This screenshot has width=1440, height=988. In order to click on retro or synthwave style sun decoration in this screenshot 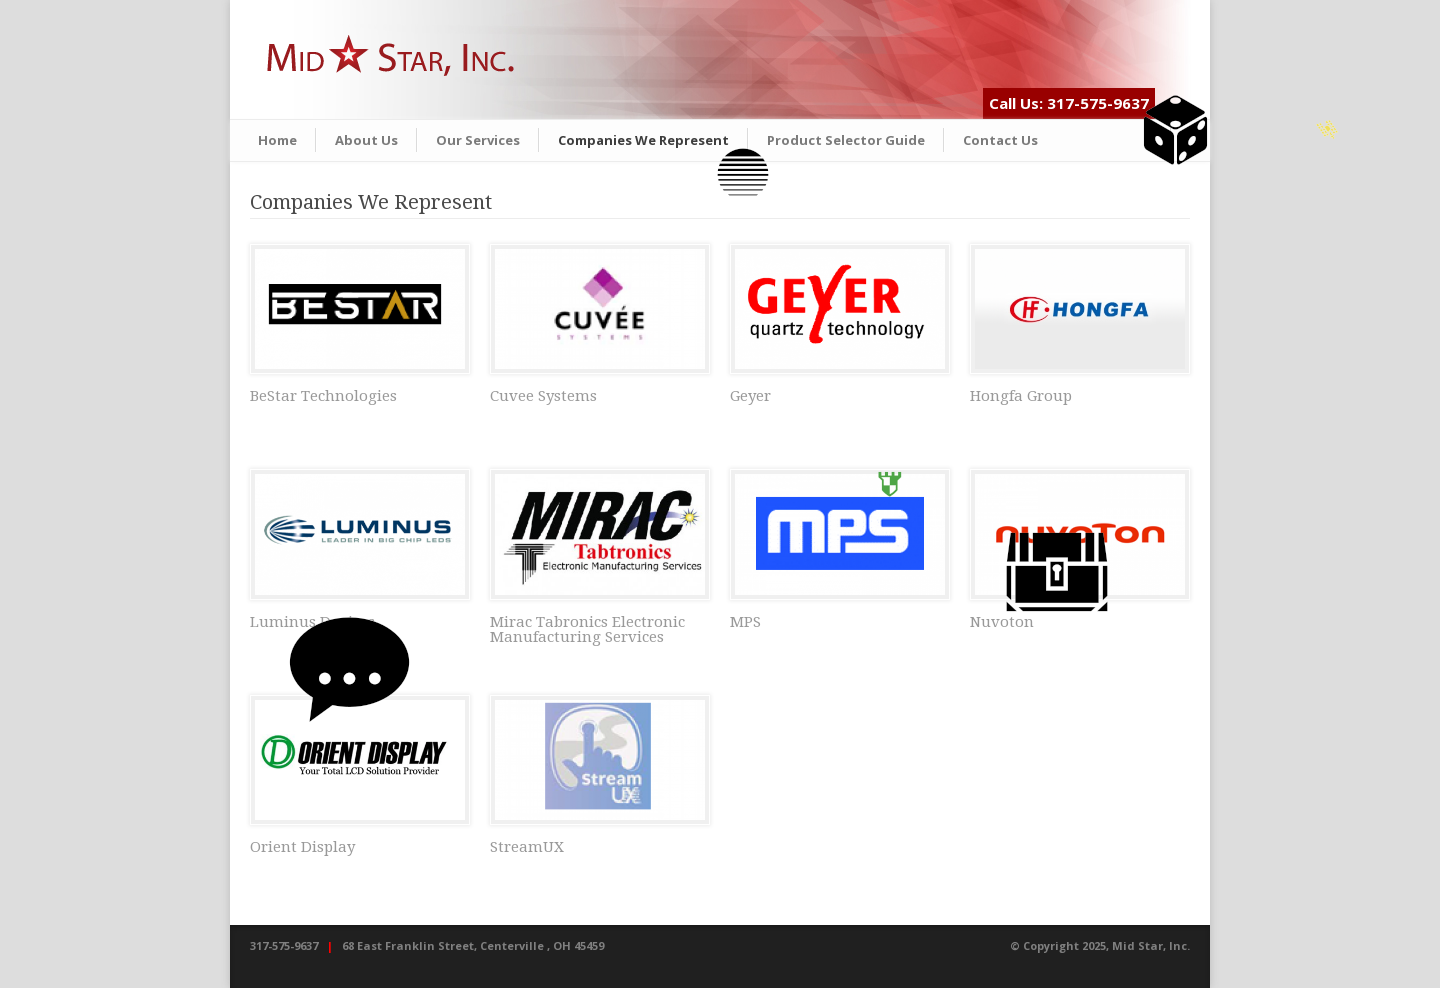, I will do `click(743, 174)`.